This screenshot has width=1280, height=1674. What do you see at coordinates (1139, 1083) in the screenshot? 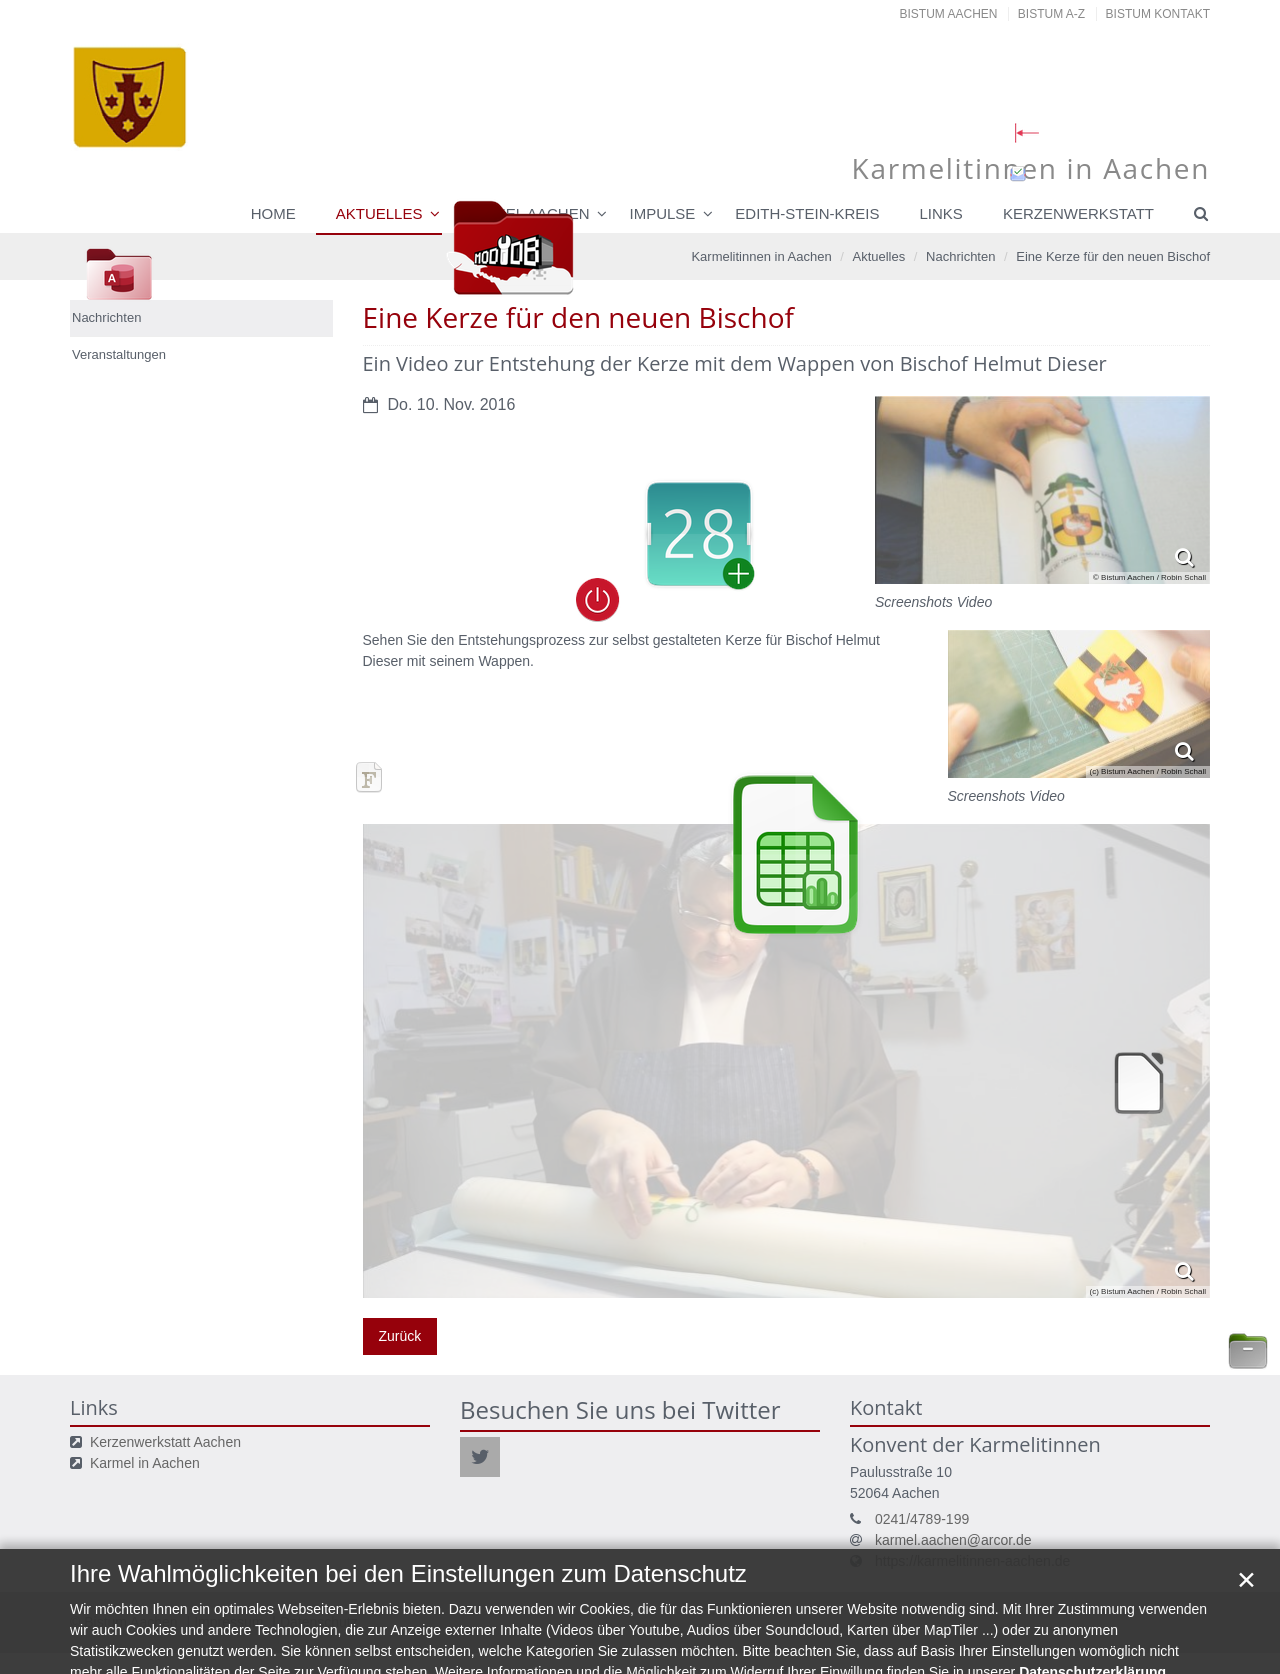
I see `open LibreOffice suite` at bounding box center [1139, 1083].